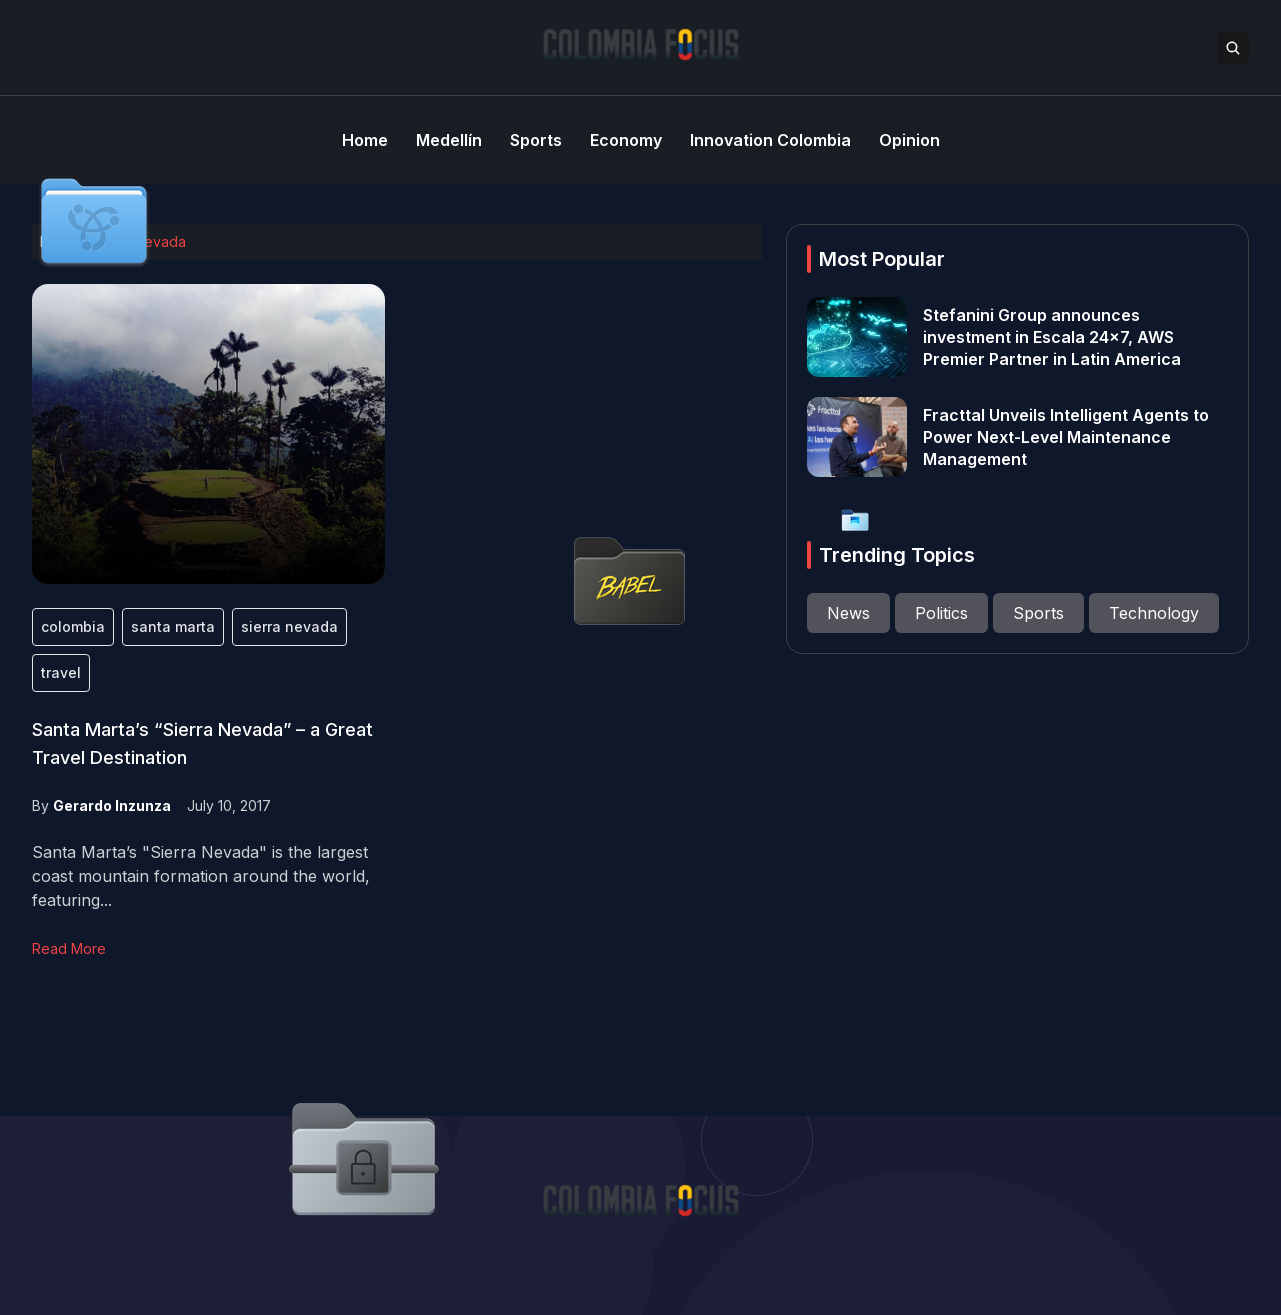 The height and width of the screenshot is (1315, 1281). What do you see at coordinates (629, 584) in the screenshot?
I see `folder containing babel configuration files` at bounding box center [629, 584].